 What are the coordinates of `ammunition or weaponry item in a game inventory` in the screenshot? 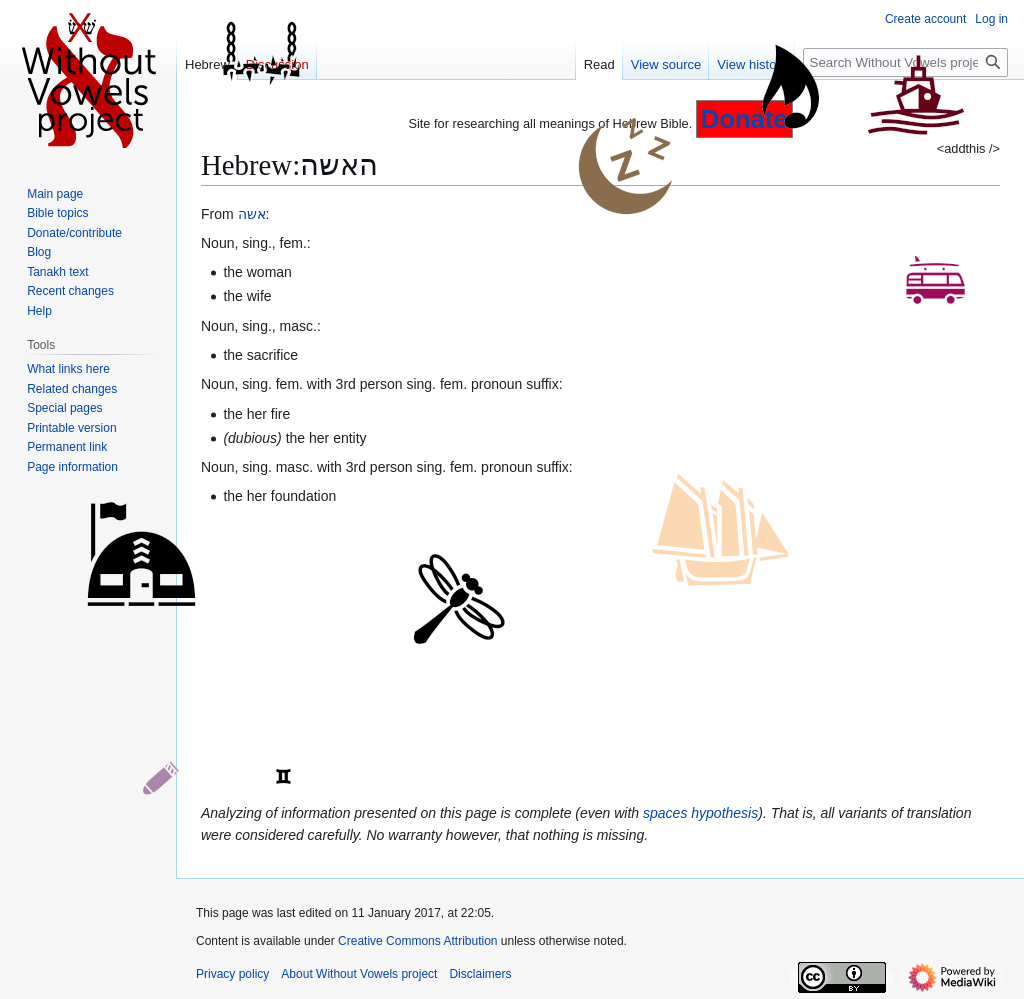 It's located at (161, 778).